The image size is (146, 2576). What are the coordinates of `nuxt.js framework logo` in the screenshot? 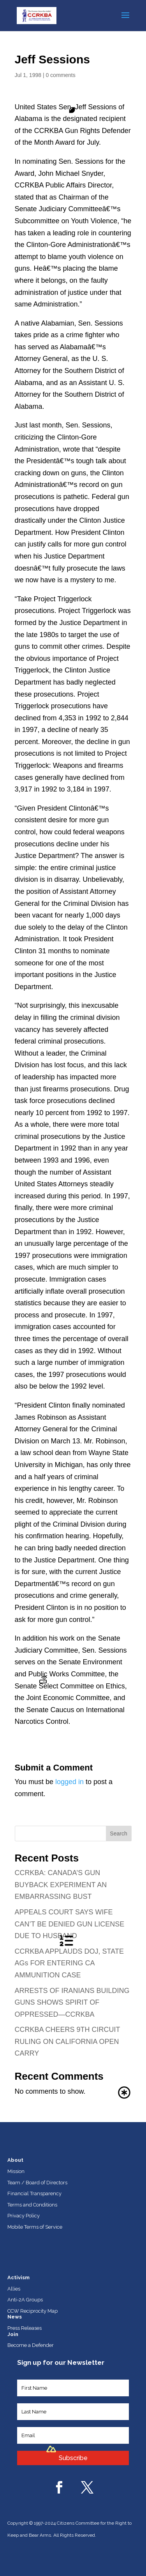 It's located at (51, 2449).